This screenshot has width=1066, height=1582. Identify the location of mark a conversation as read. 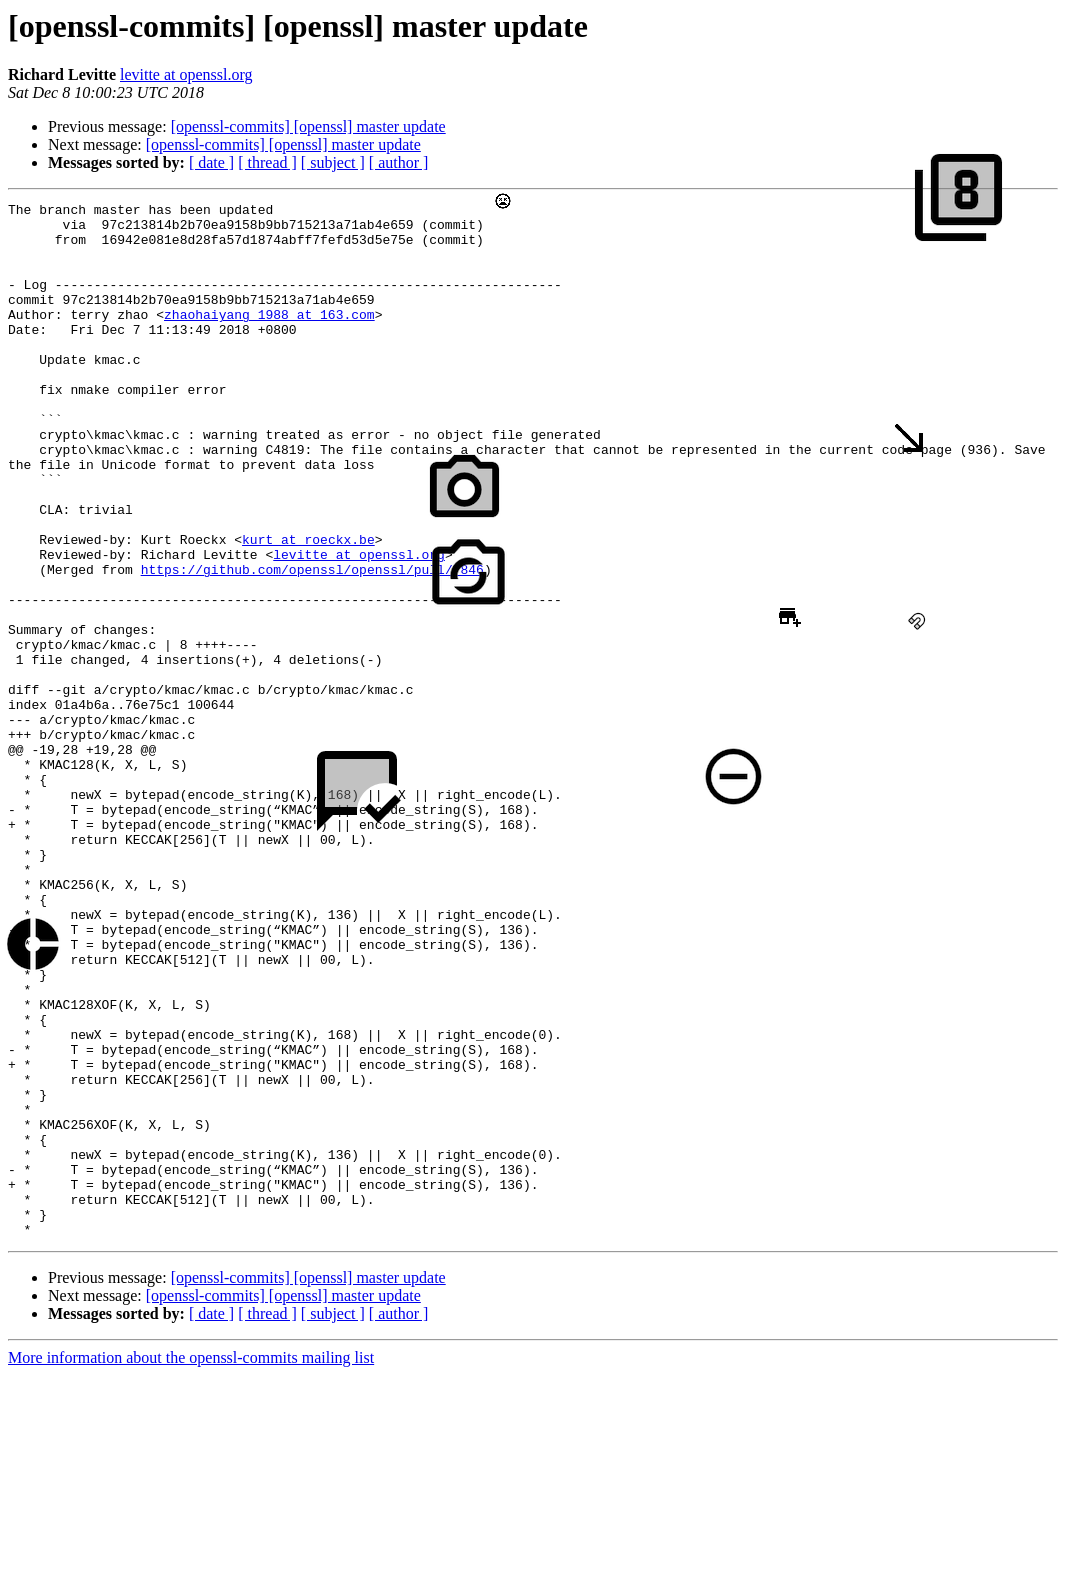
(357, 791).